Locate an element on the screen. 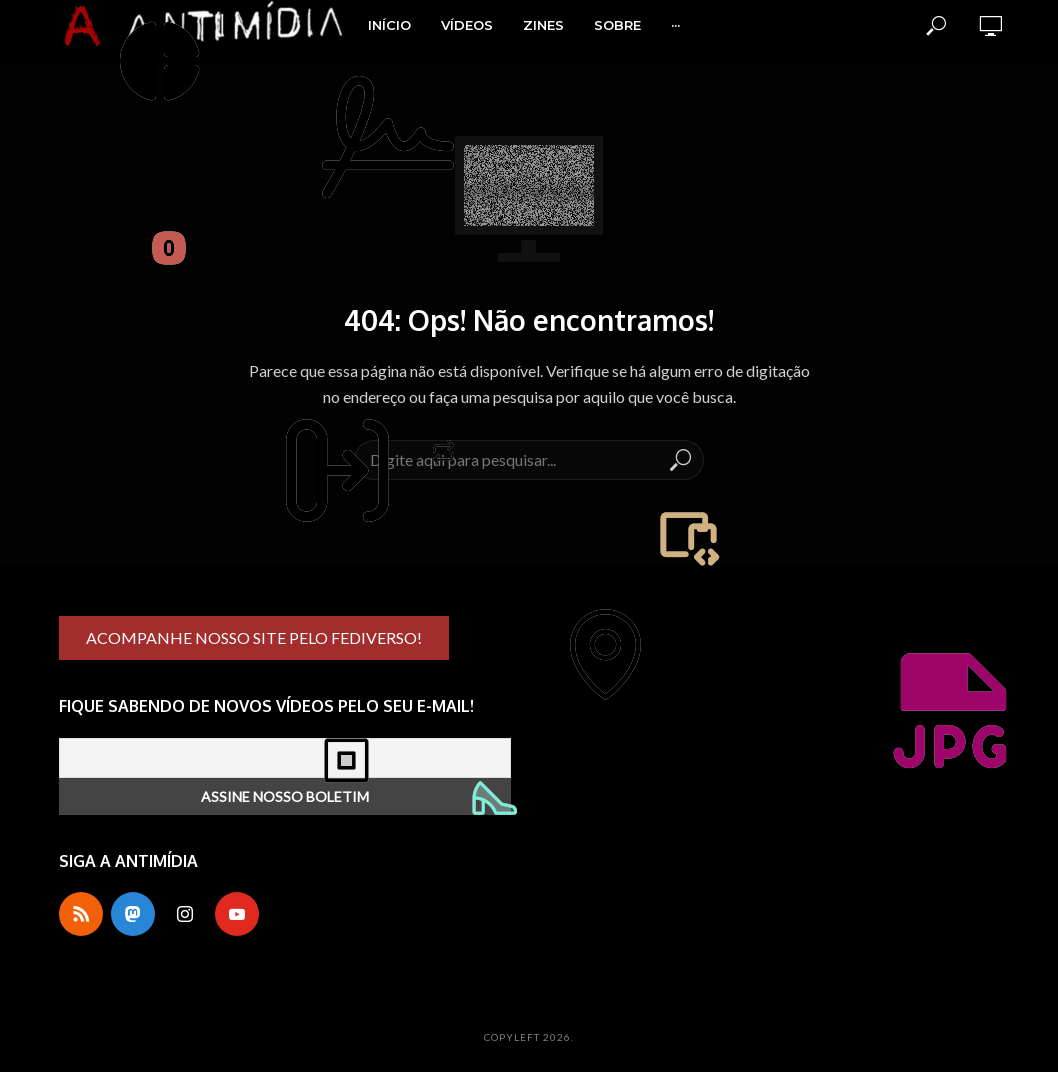 Image resolution: width=1058 pixels, height=1072 pixels. indicates zero items or notifications is located at coordinates (169, 248).